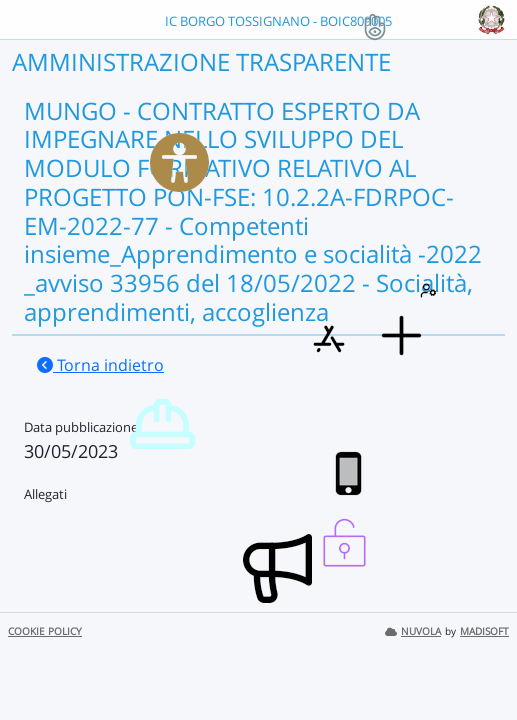 The height and width of the screenshot is (720, 517). Describe the element at coordinates (349, 473) in the screenshot. I see `indicates mobile device or smartphone` at that location.